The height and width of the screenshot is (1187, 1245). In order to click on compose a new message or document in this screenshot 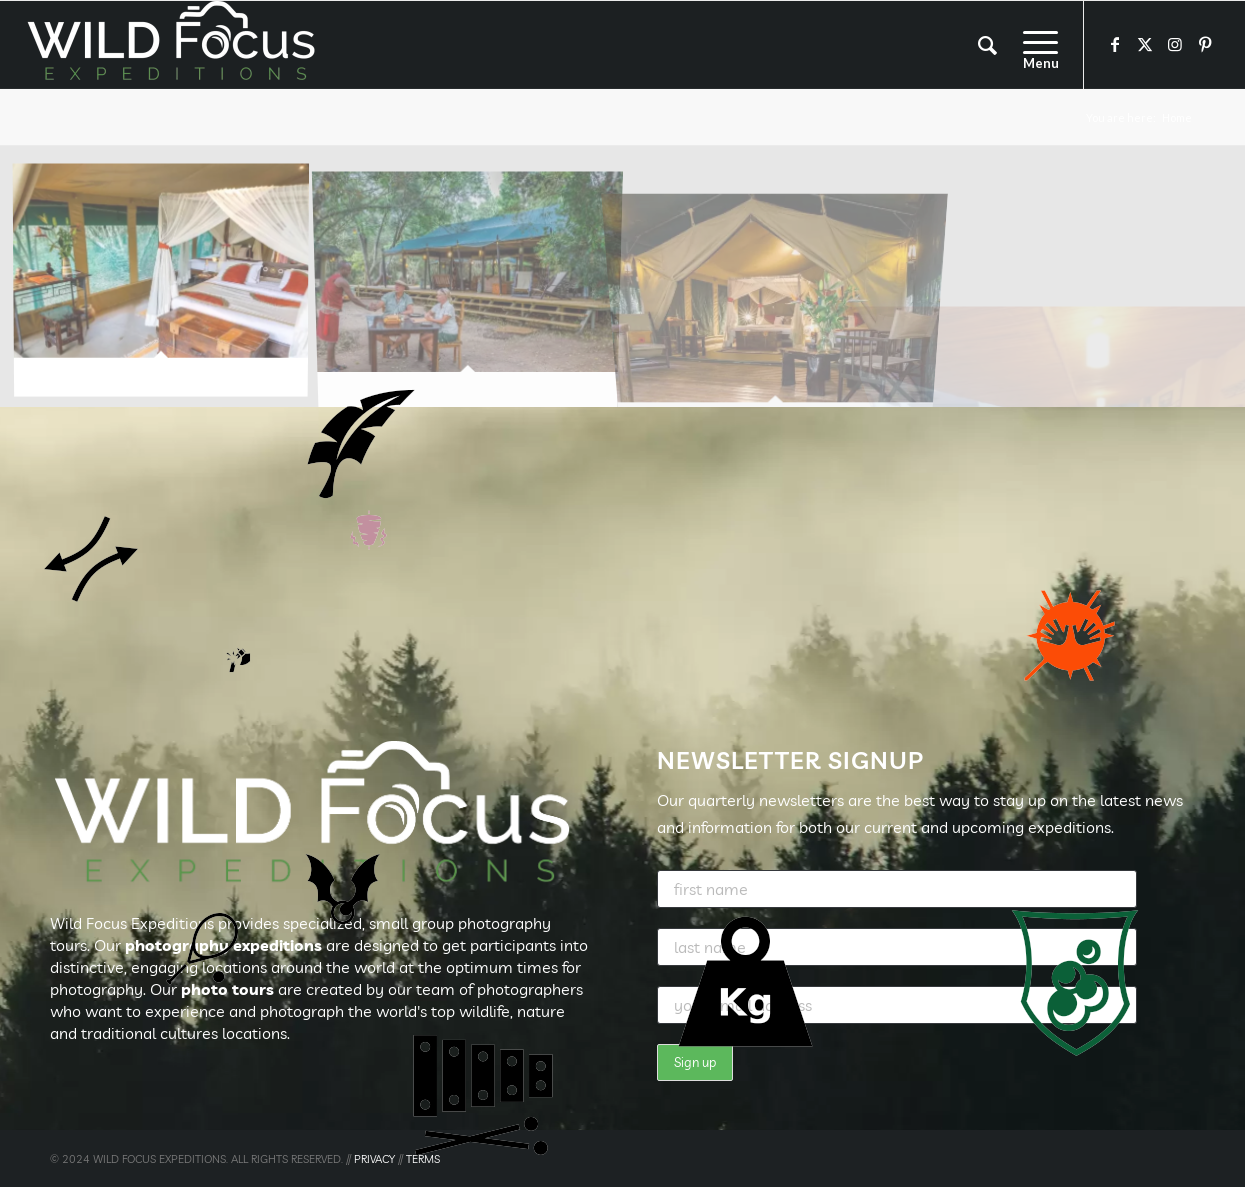, I will do `click(361, 442)`.